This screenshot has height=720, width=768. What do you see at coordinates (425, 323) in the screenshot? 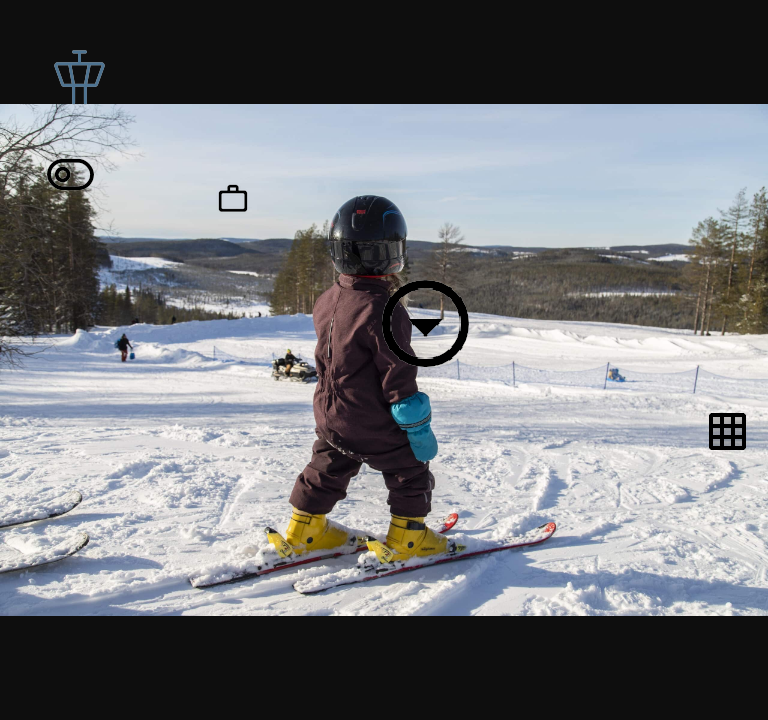
I see `tap to expand dropdown menu` at bounding box center [425, 323].